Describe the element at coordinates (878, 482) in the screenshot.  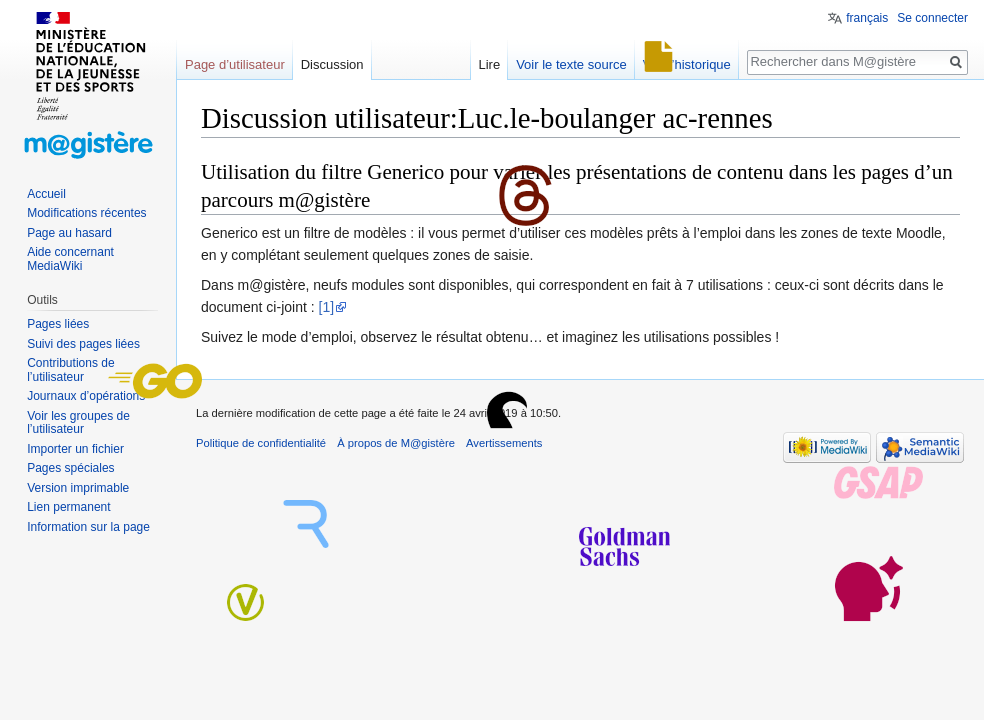
I see `GSAP (GreenSock Animation Platform) brand logo` at that location.